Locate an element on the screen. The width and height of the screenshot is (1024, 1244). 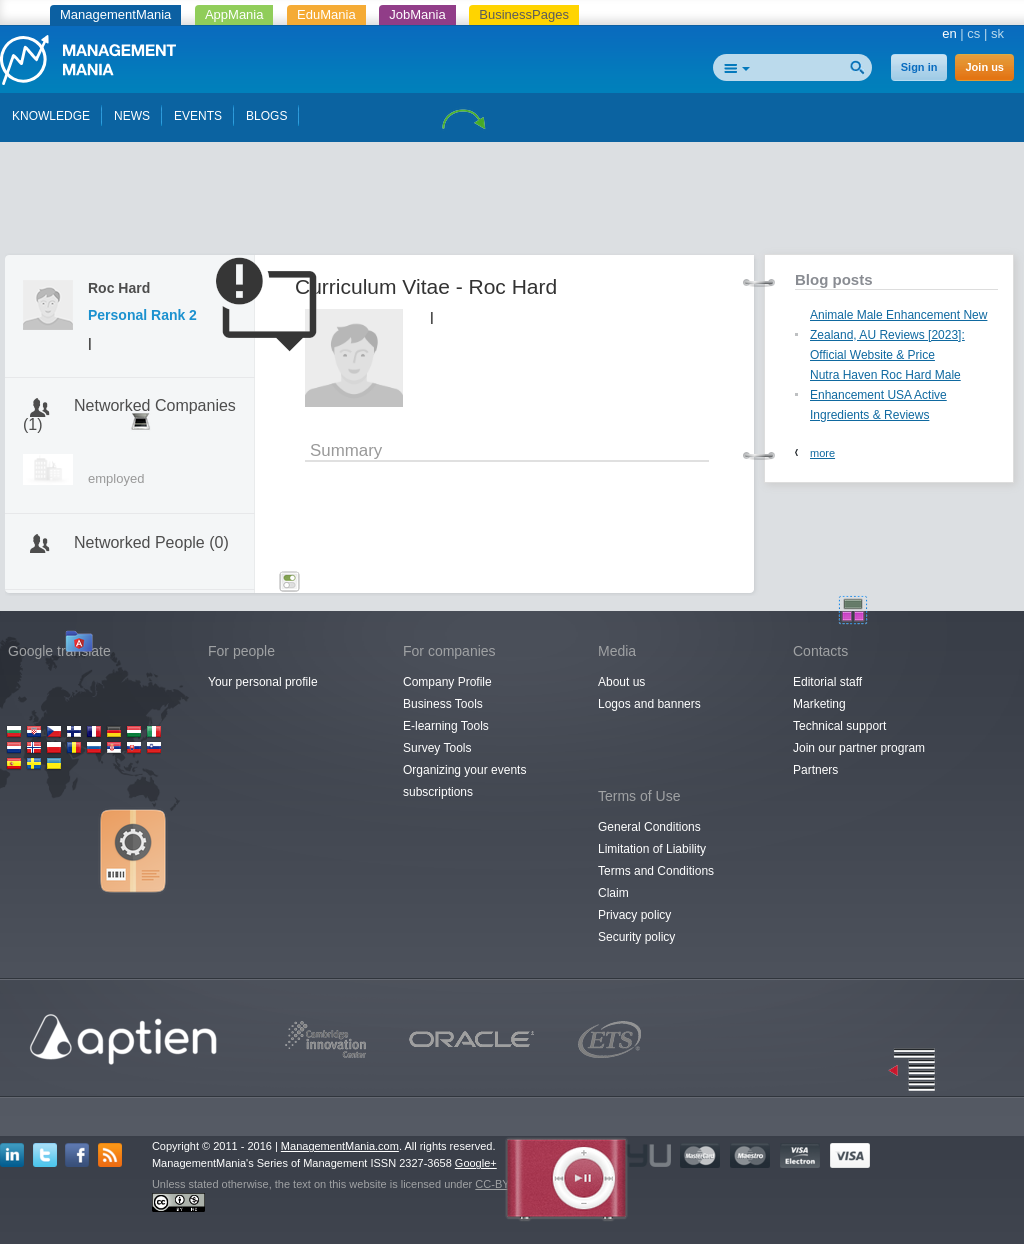
open folder containing Angular project files is located at coordinates (79, 642).